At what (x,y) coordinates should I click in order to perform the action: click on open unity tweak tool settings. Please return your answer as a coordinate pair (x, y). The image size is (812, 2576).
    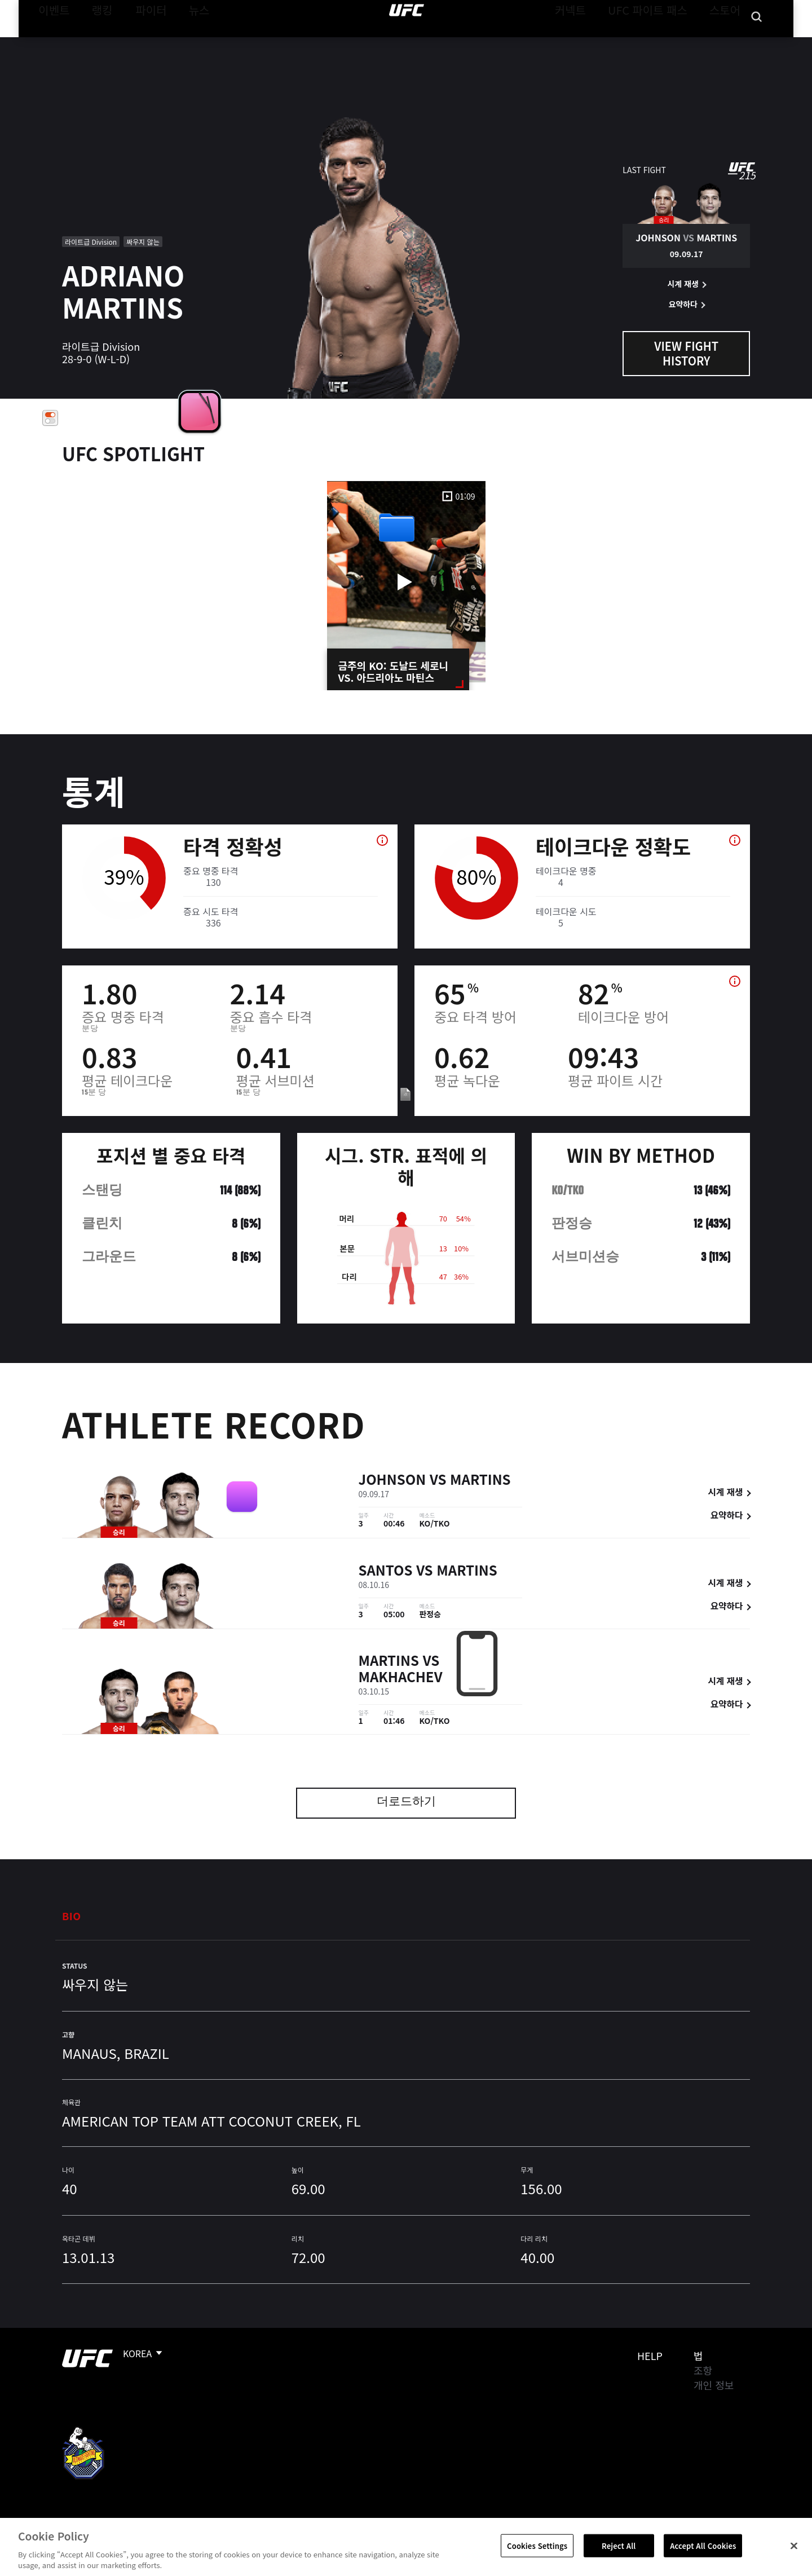
    Looking at the image, I should click on (50, 418).